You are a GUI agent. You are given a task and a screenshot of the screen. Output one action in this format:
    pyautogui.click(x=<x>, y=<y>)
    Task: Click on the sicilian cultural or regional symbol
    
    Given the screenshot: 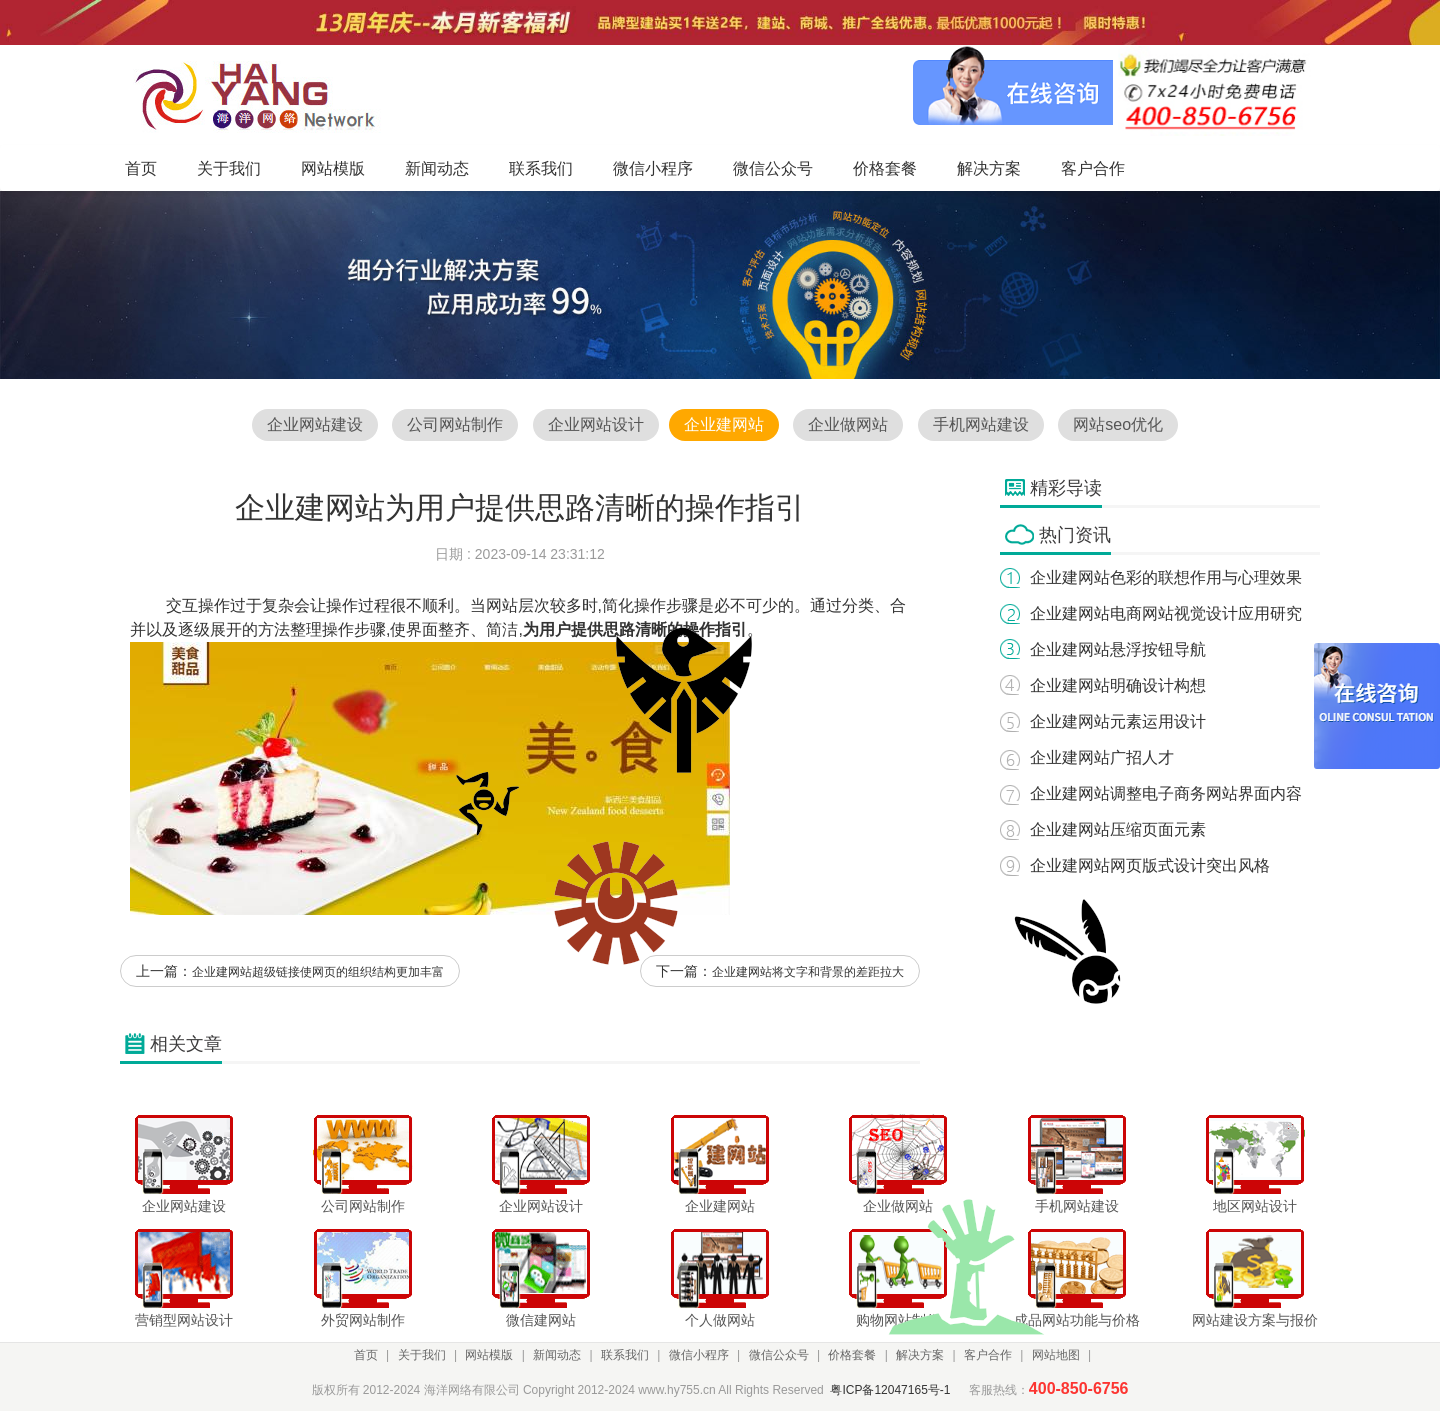 What is the action you would take?
    pyautogui.click(x=486, y=803)
    